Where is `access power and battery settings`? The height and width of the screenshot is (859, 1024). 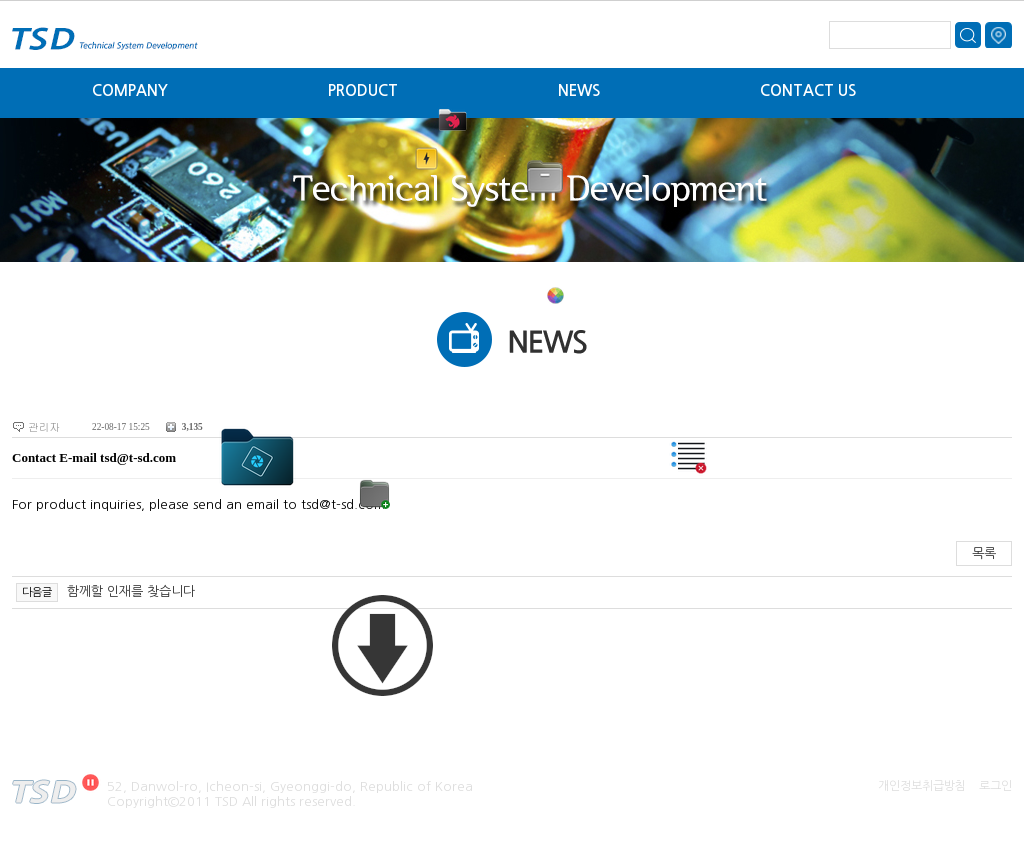
access power and battery settings is located at coordinates (426, 158).